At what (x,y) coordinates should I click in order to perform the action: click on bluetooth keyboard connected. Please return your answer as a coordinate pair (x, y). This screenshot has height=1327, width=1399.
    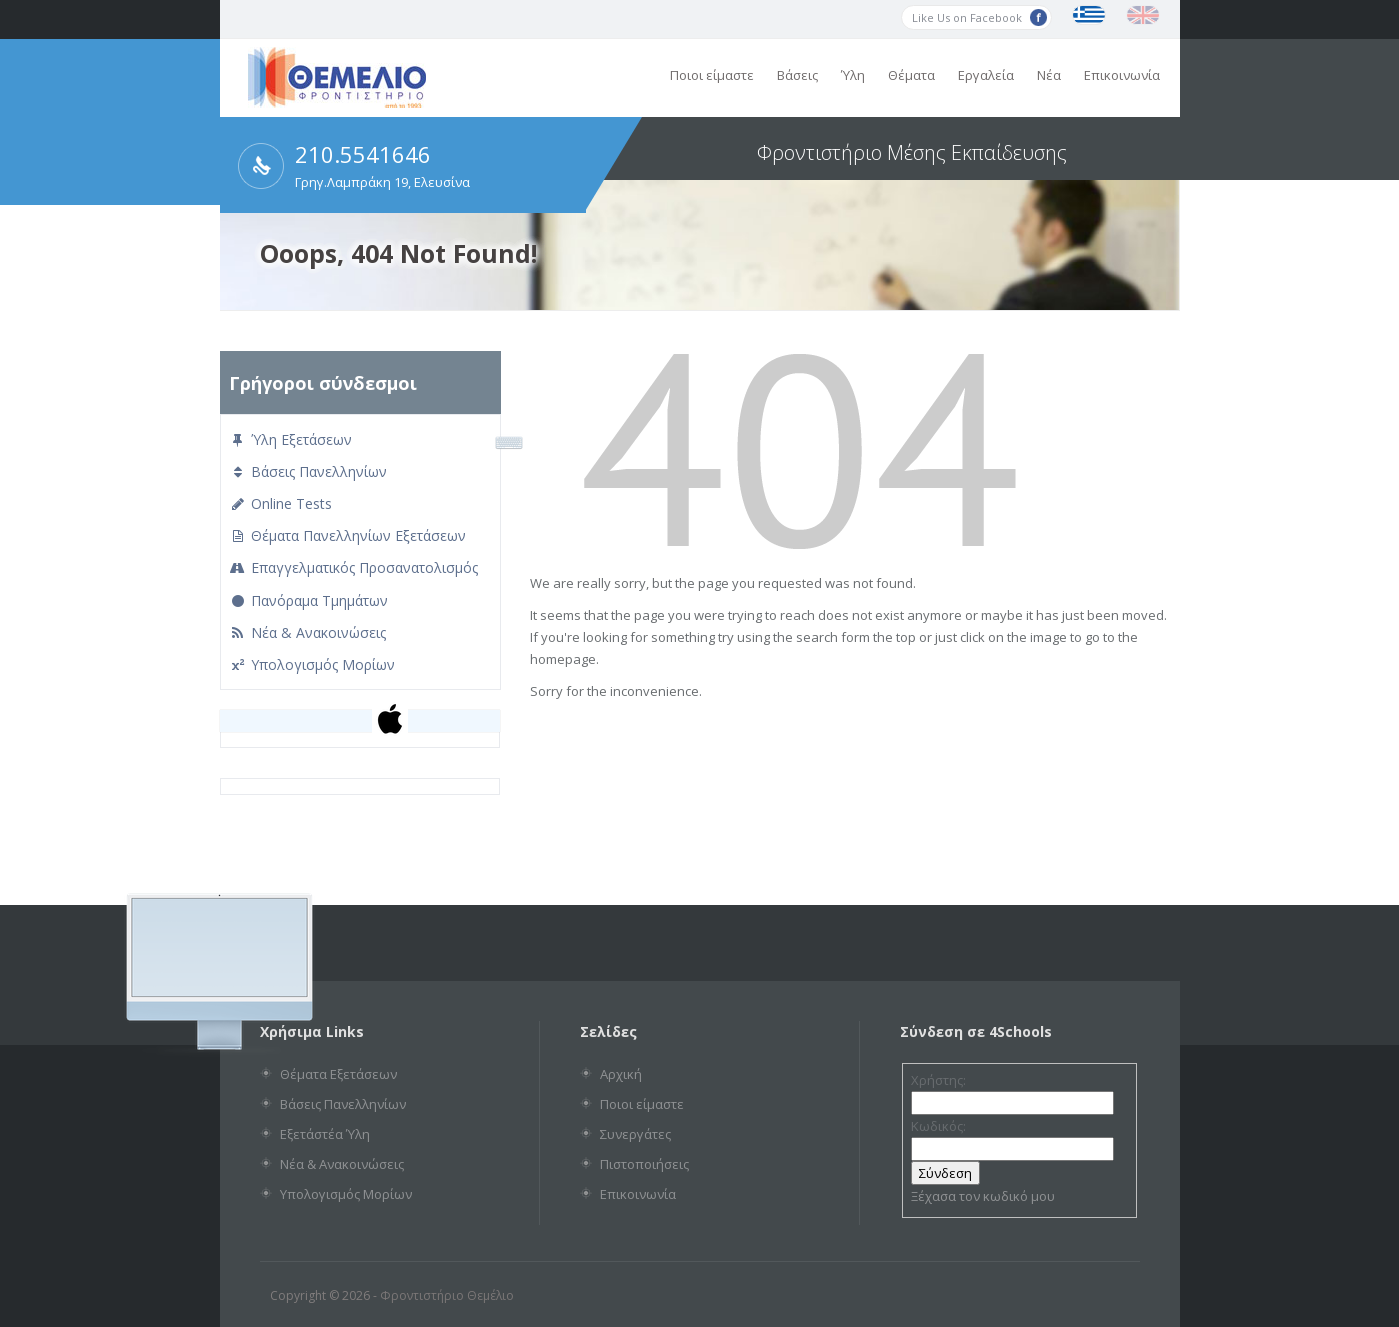
    Looking at the image, I should click on (509, 443).